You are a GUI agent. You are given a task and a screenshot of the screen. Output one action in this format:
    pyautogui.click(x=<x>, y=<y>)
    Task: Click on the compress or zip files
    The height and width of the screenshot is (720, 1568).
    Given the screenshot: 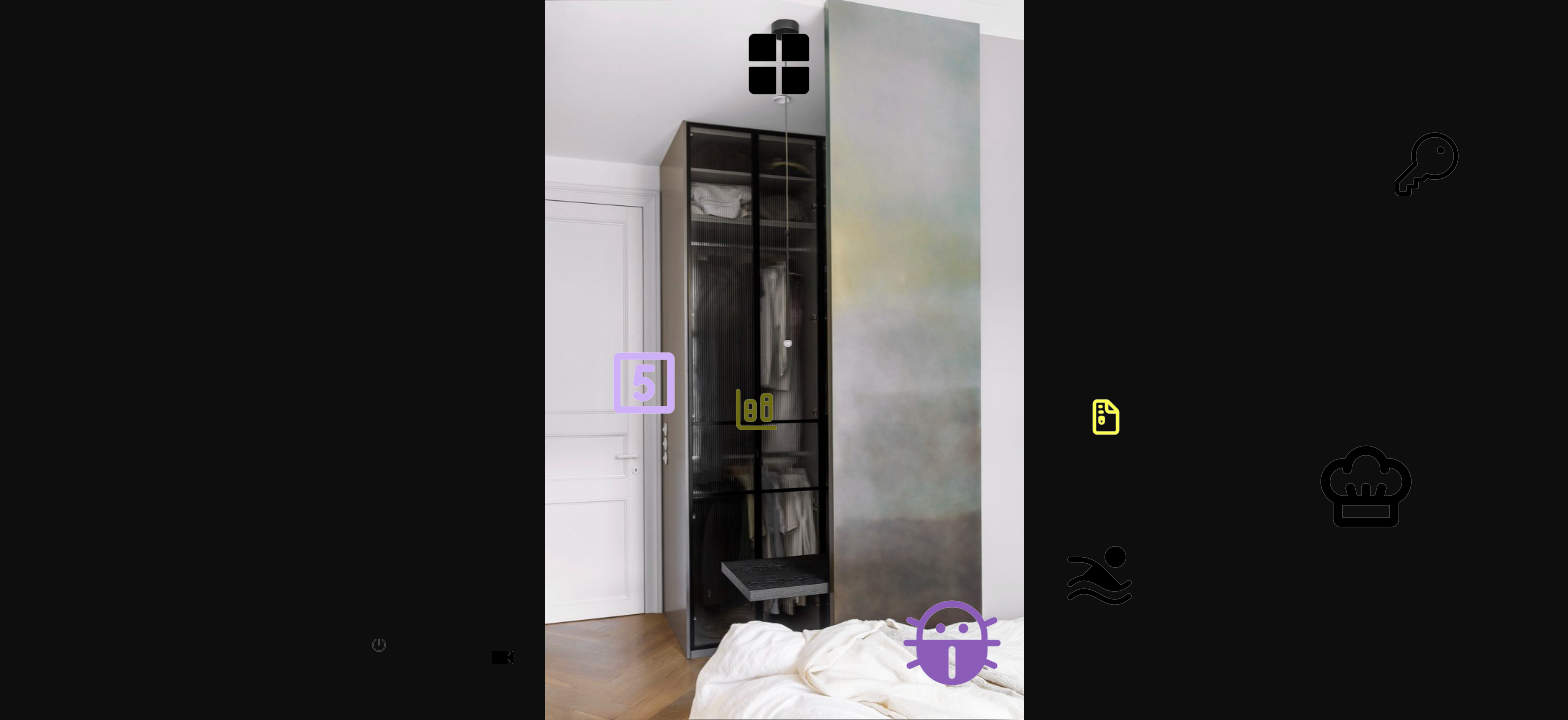 What is the action you would take?
    pyautogui.click(x=1106, y=417)
    